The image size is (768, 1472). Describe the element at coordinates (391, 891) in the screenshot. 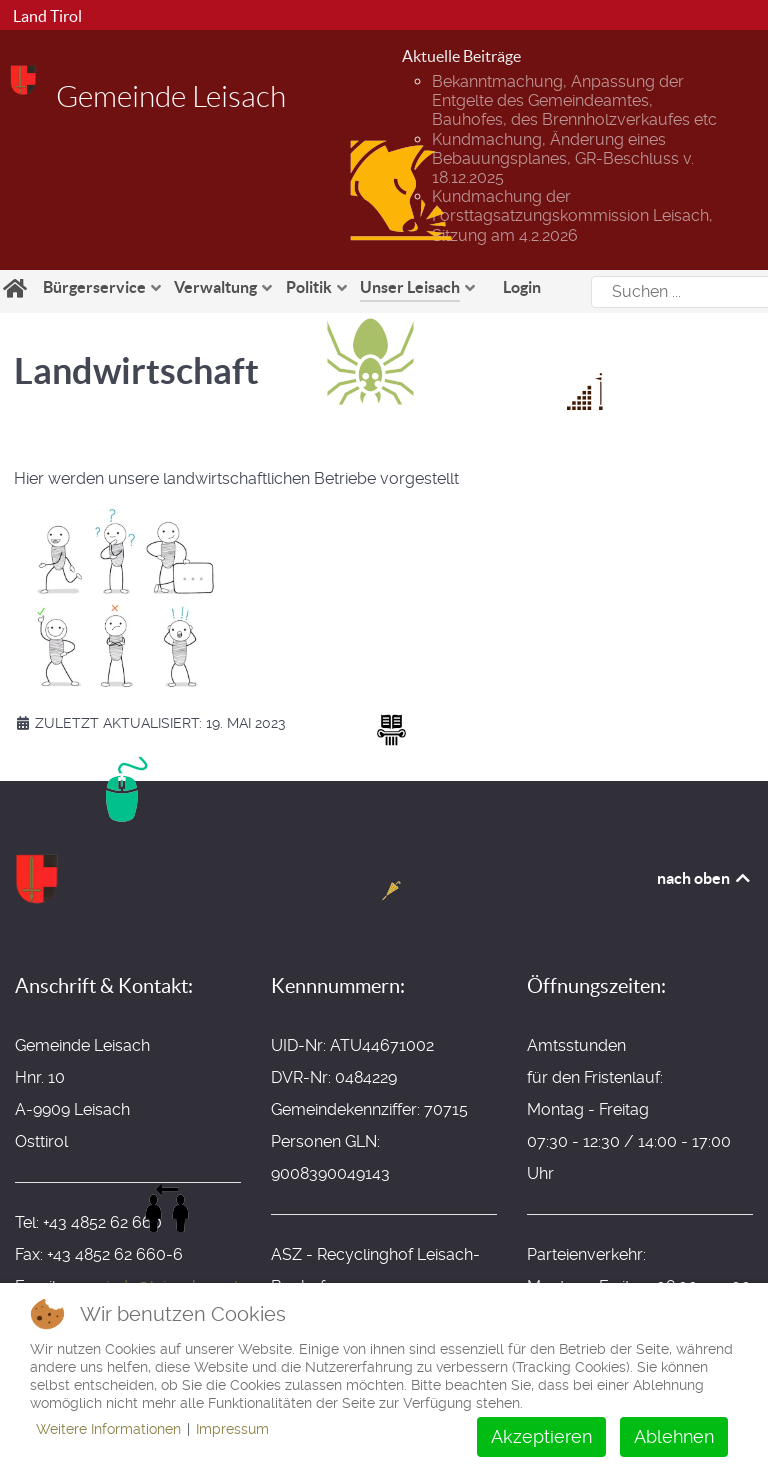

I see `select umbrella bayonet weapon in game inventory` at that location.